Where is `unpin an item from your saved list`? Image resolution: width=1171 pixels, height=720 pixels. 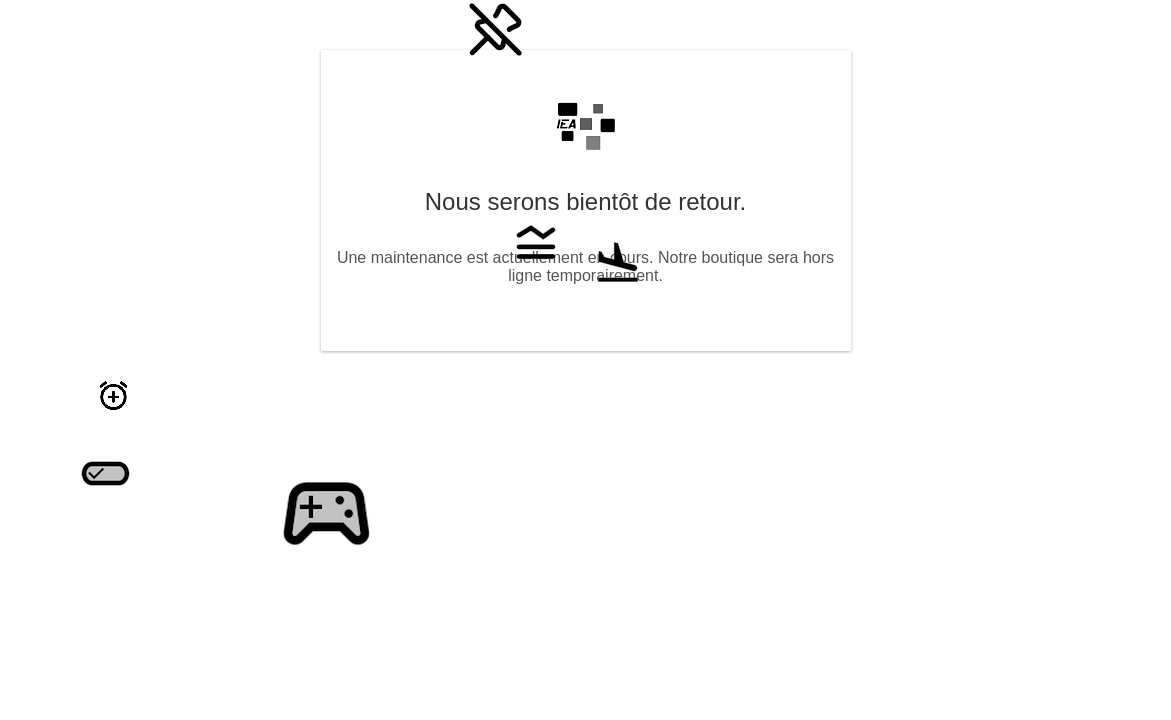 unpin an item from your saved list is located at coordinates (495, 29).